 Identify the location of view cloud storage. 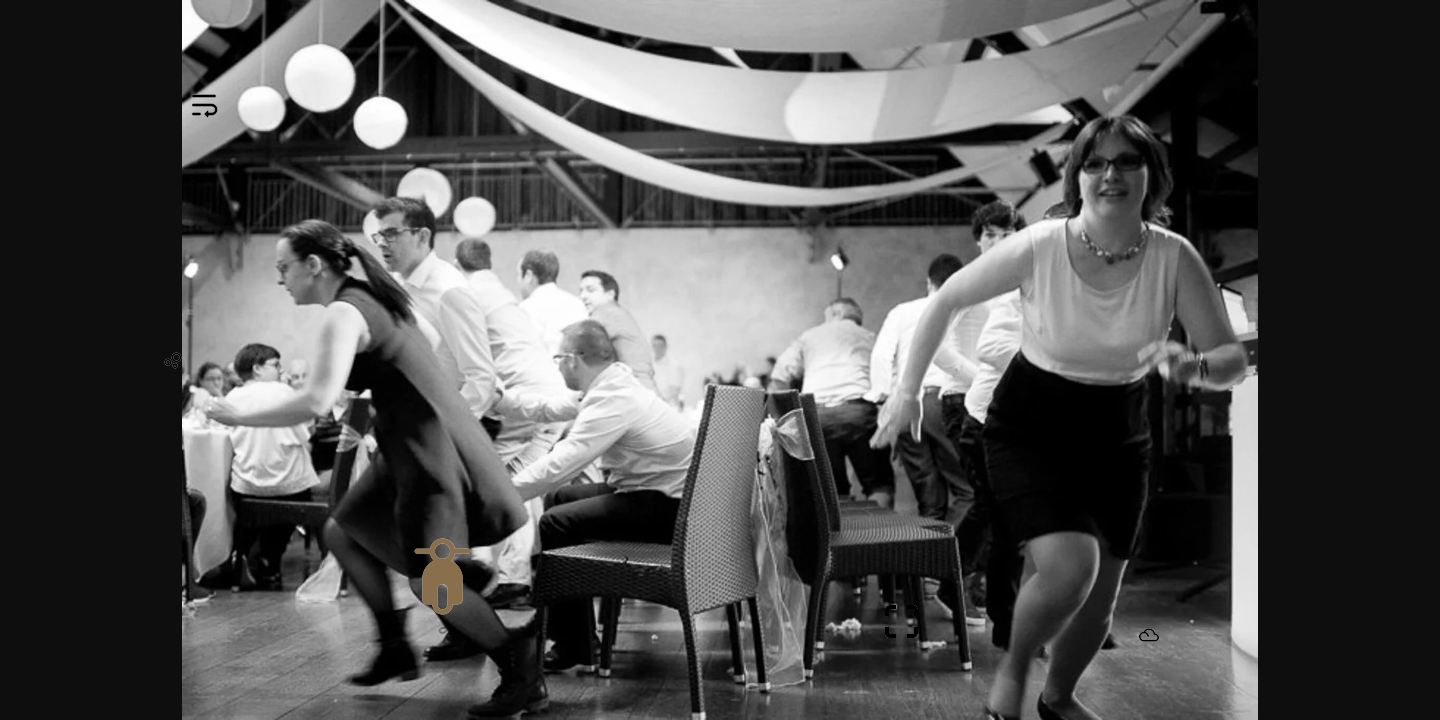
(1149, 635).